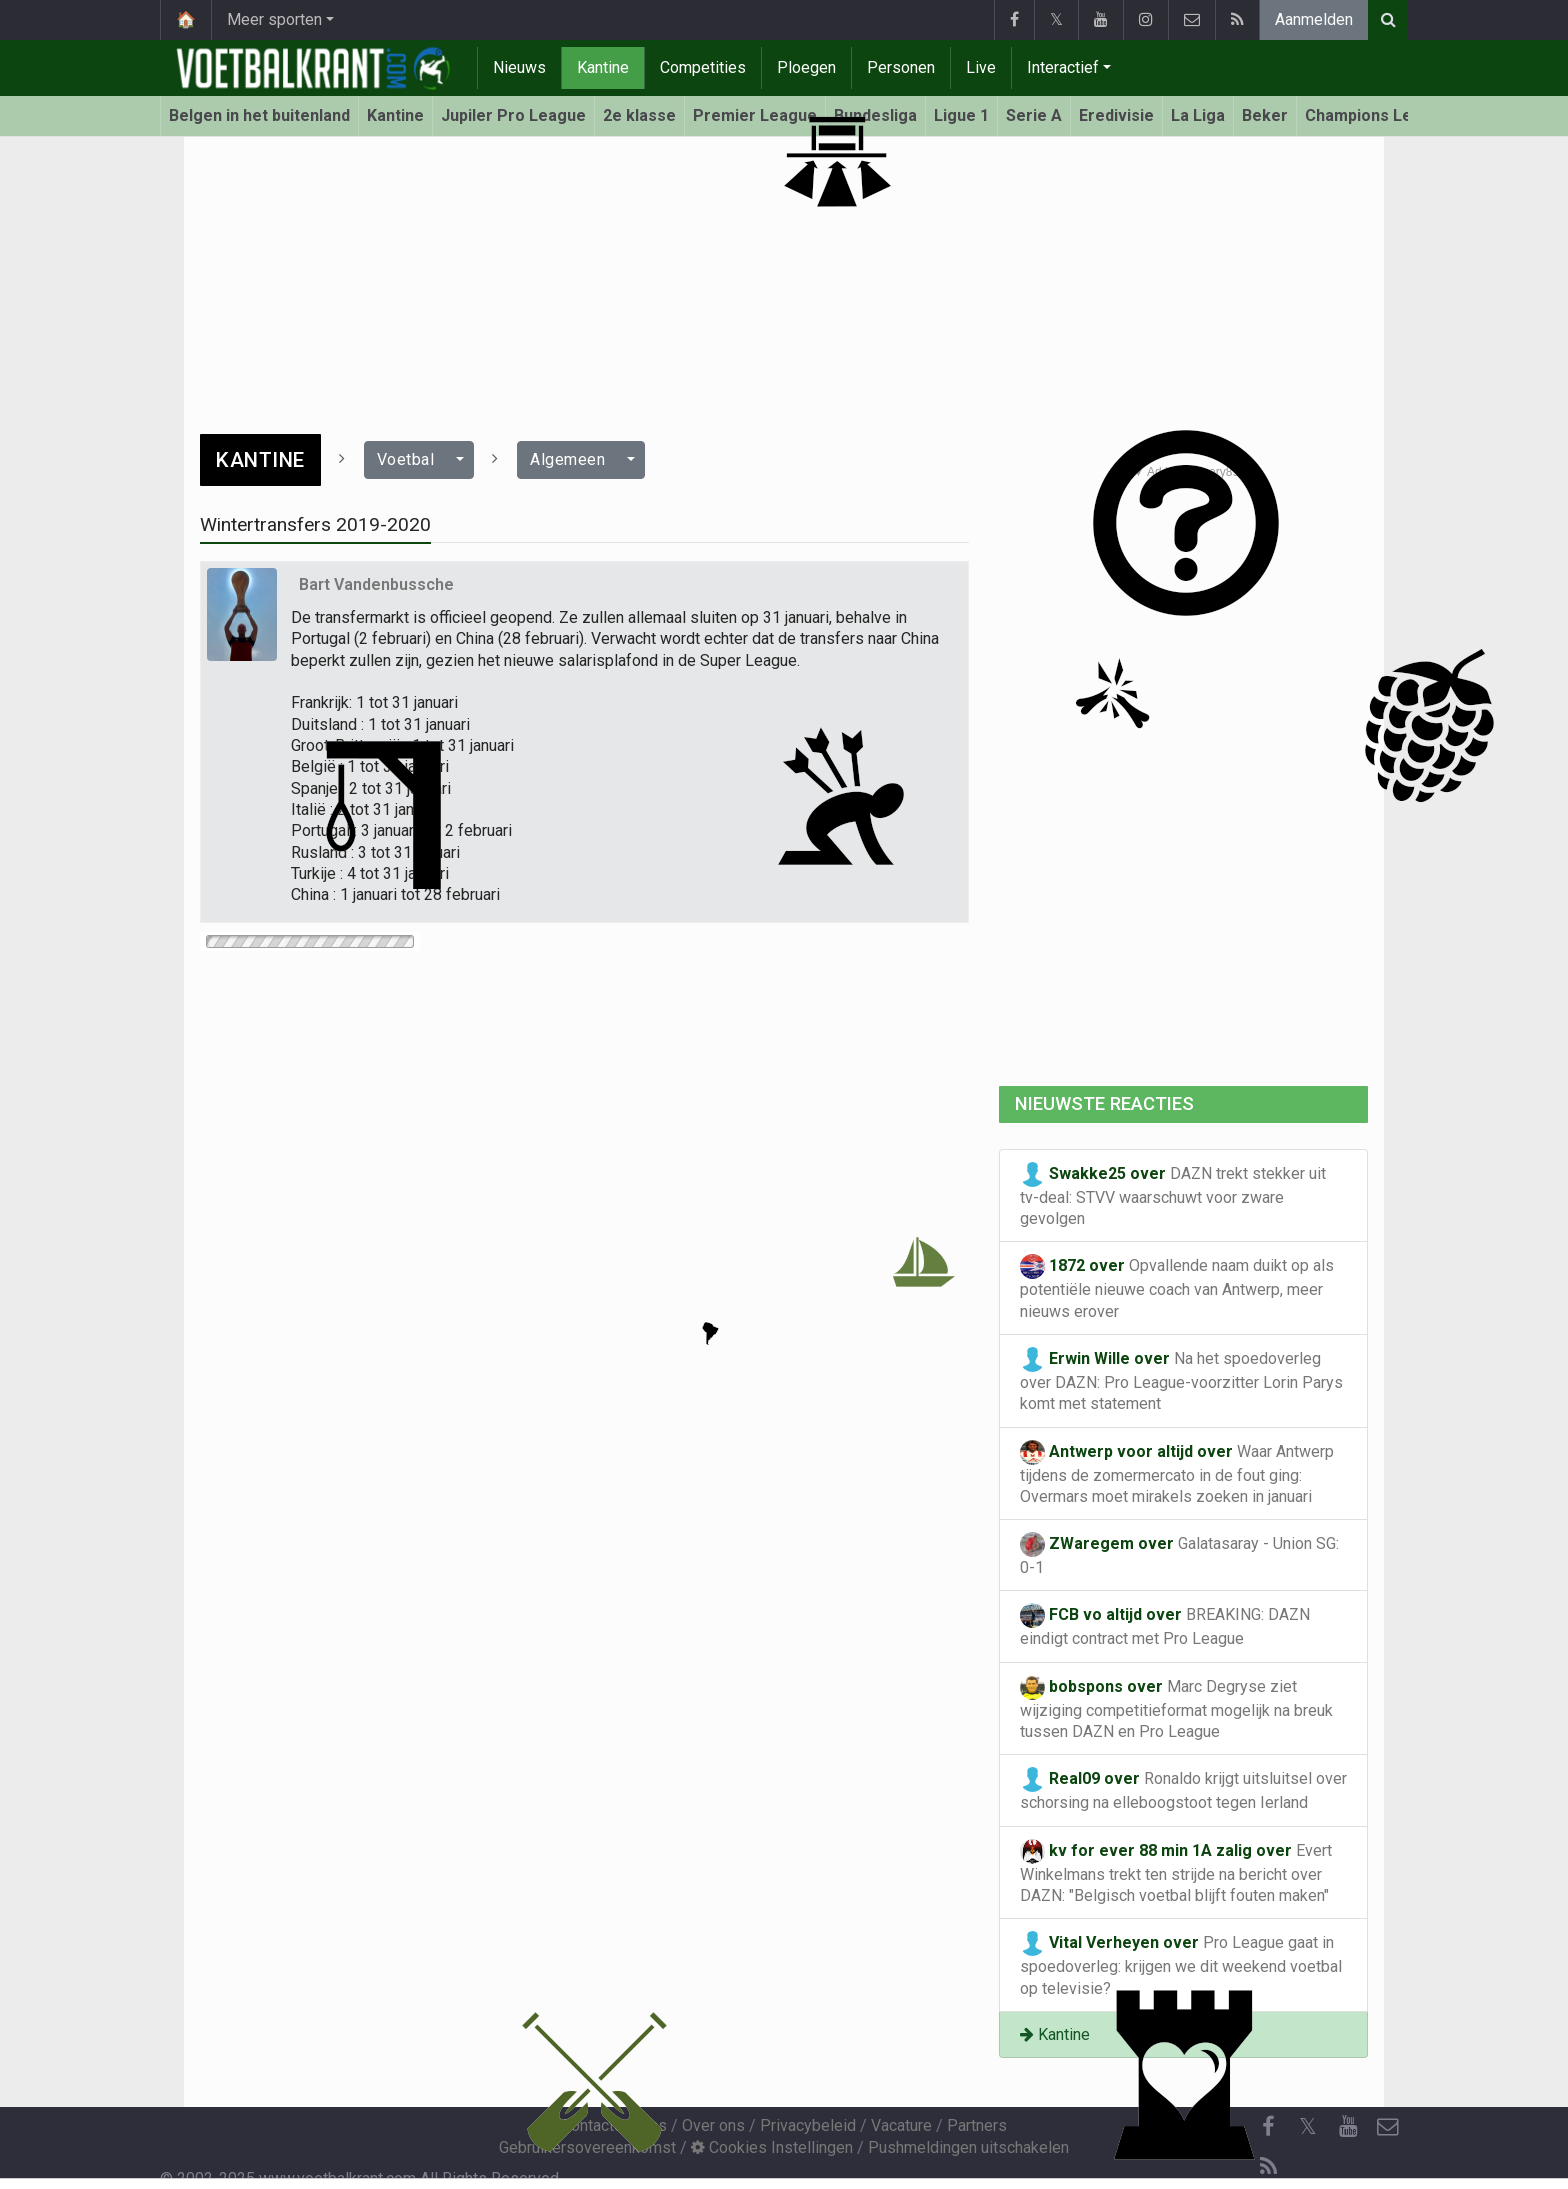 The image size is (1568, 2189). Describe the element at coordinates (710, 1333) in the screenshot. I see `view South America region` at that location.